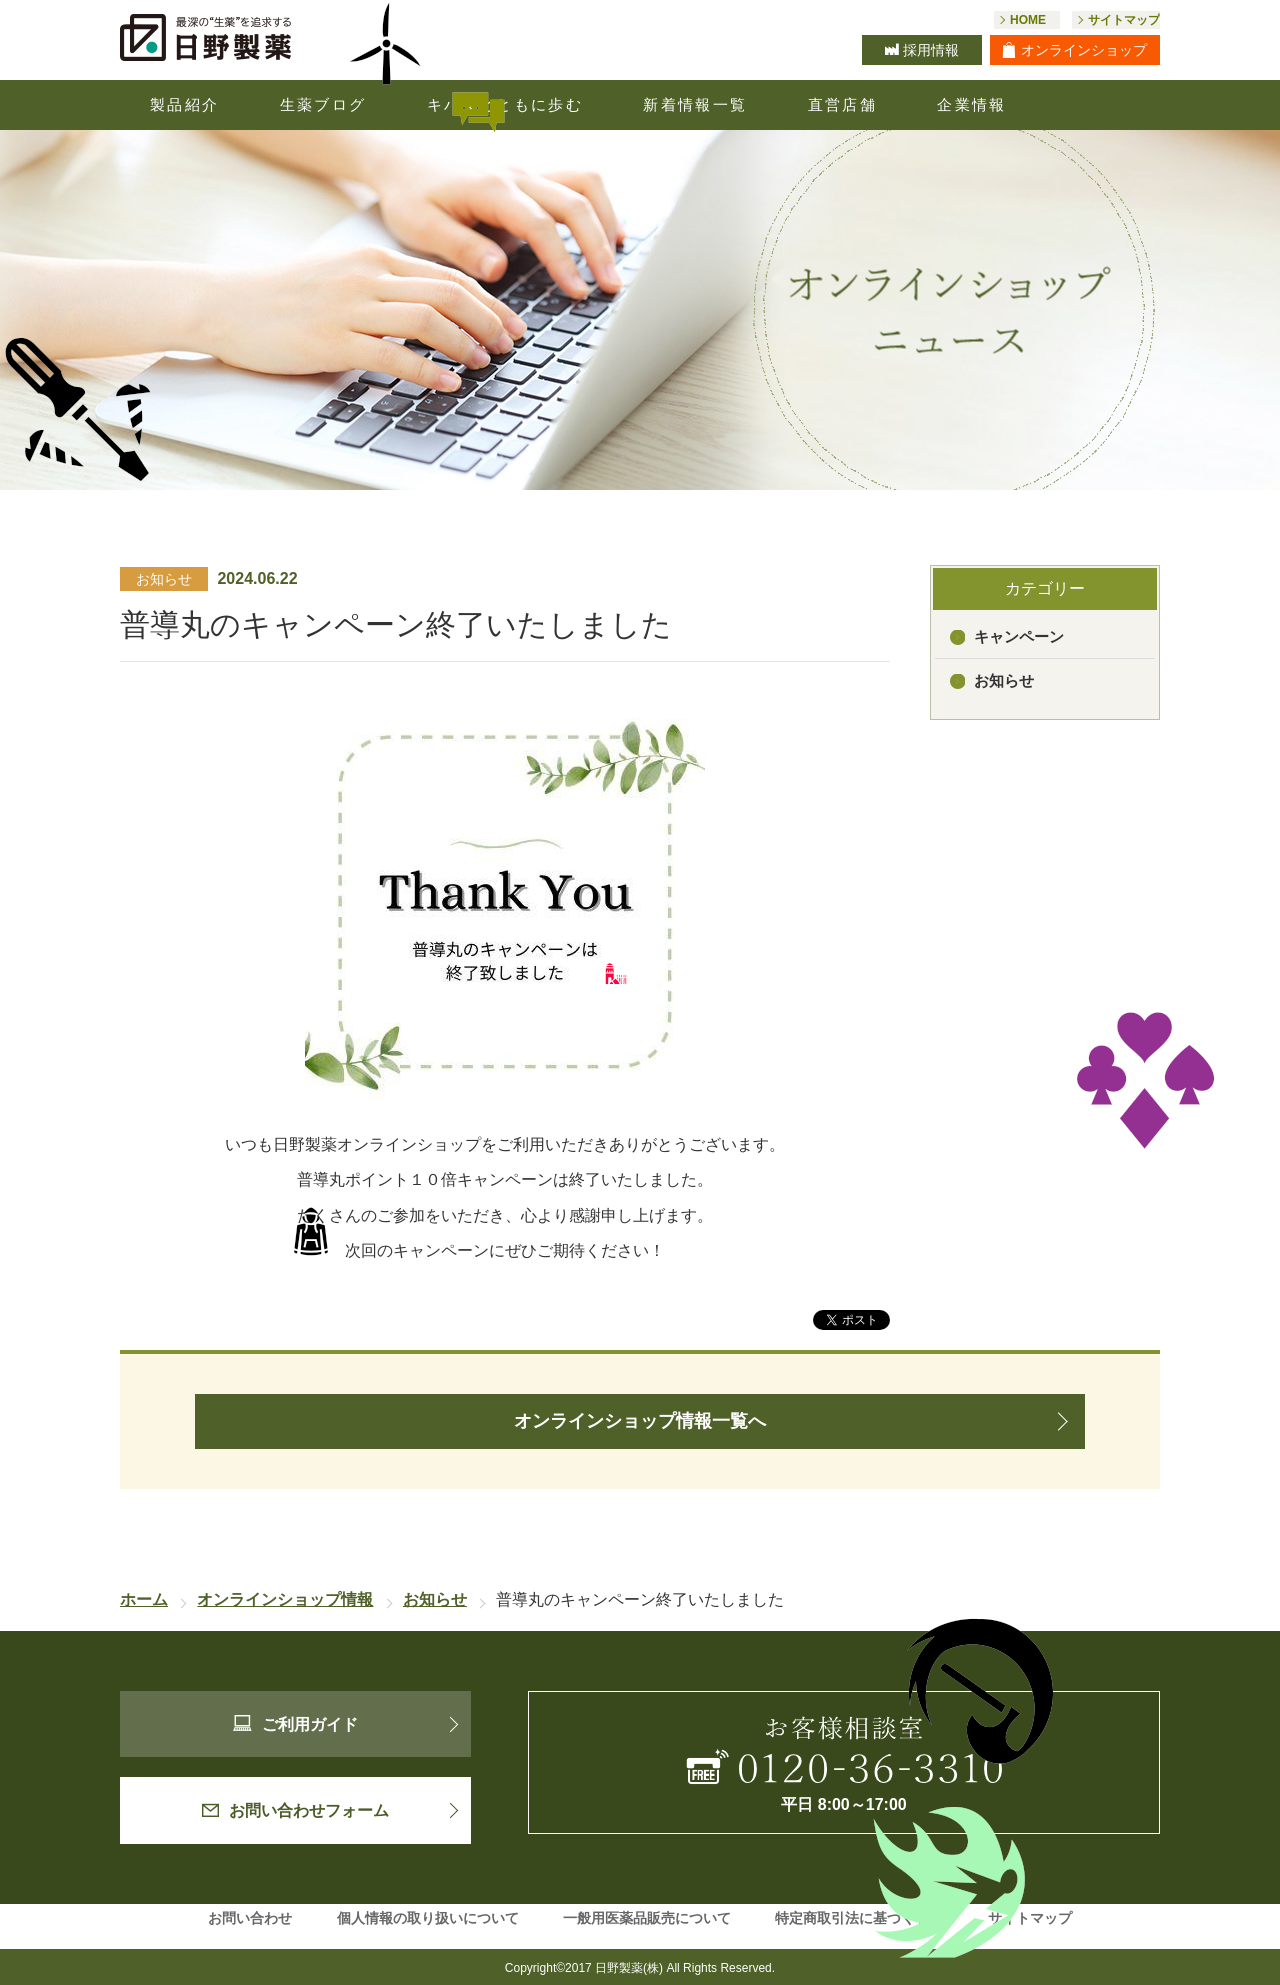 Image resolution: width=1280 pixels, height=1985 pixels. I want to click on open chat or messaging feature, so click(478, 112).